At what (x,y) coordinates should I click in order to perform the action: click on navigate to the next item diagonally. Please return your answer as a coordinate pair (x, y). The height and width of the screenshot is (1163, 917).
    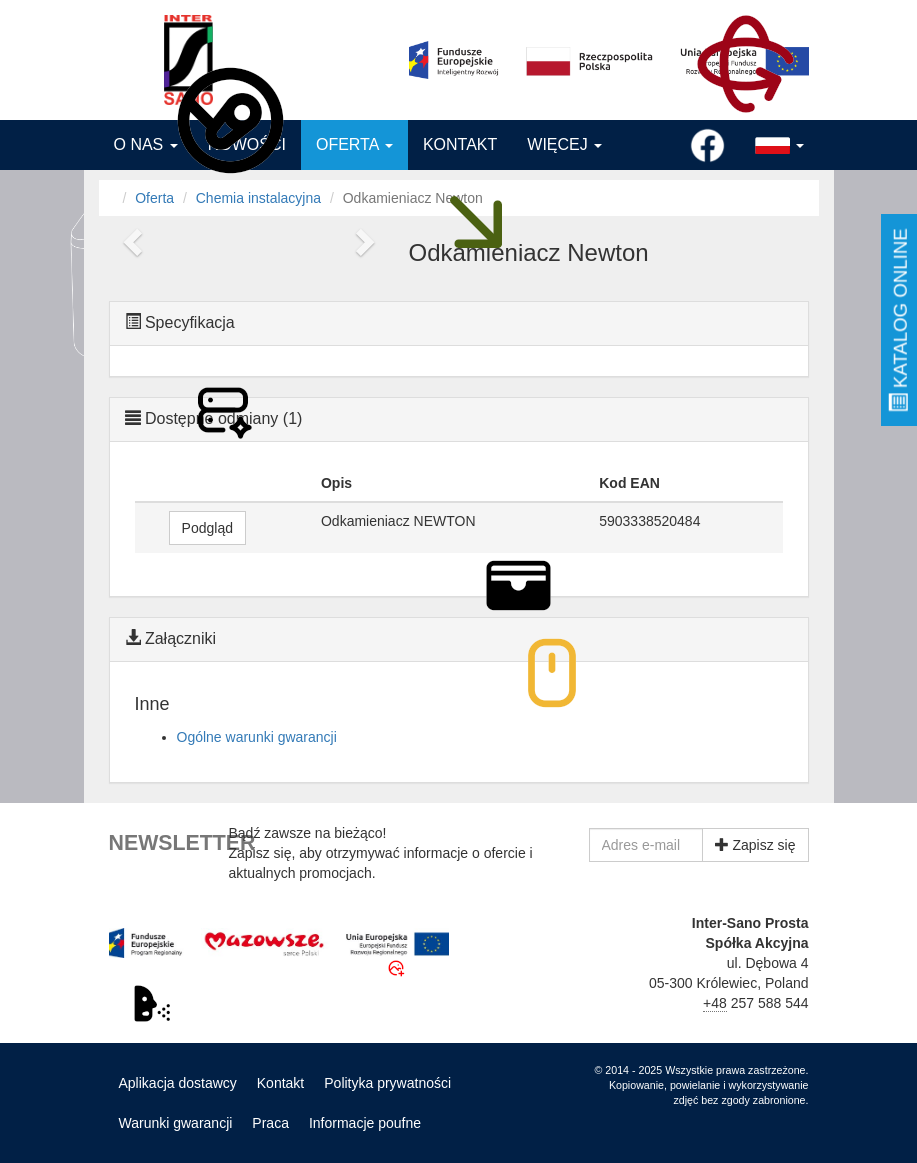
    Looking at the image, I should click on (476, 222).